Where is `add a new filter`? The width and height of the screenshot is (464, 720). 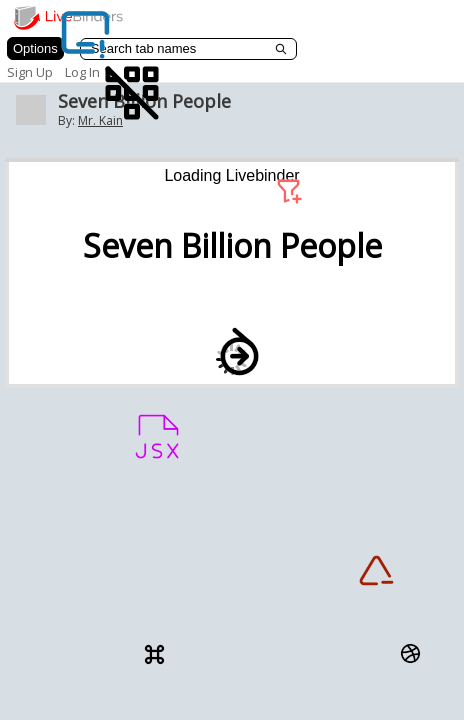 add a new filter is located at coordinates (288, 190).